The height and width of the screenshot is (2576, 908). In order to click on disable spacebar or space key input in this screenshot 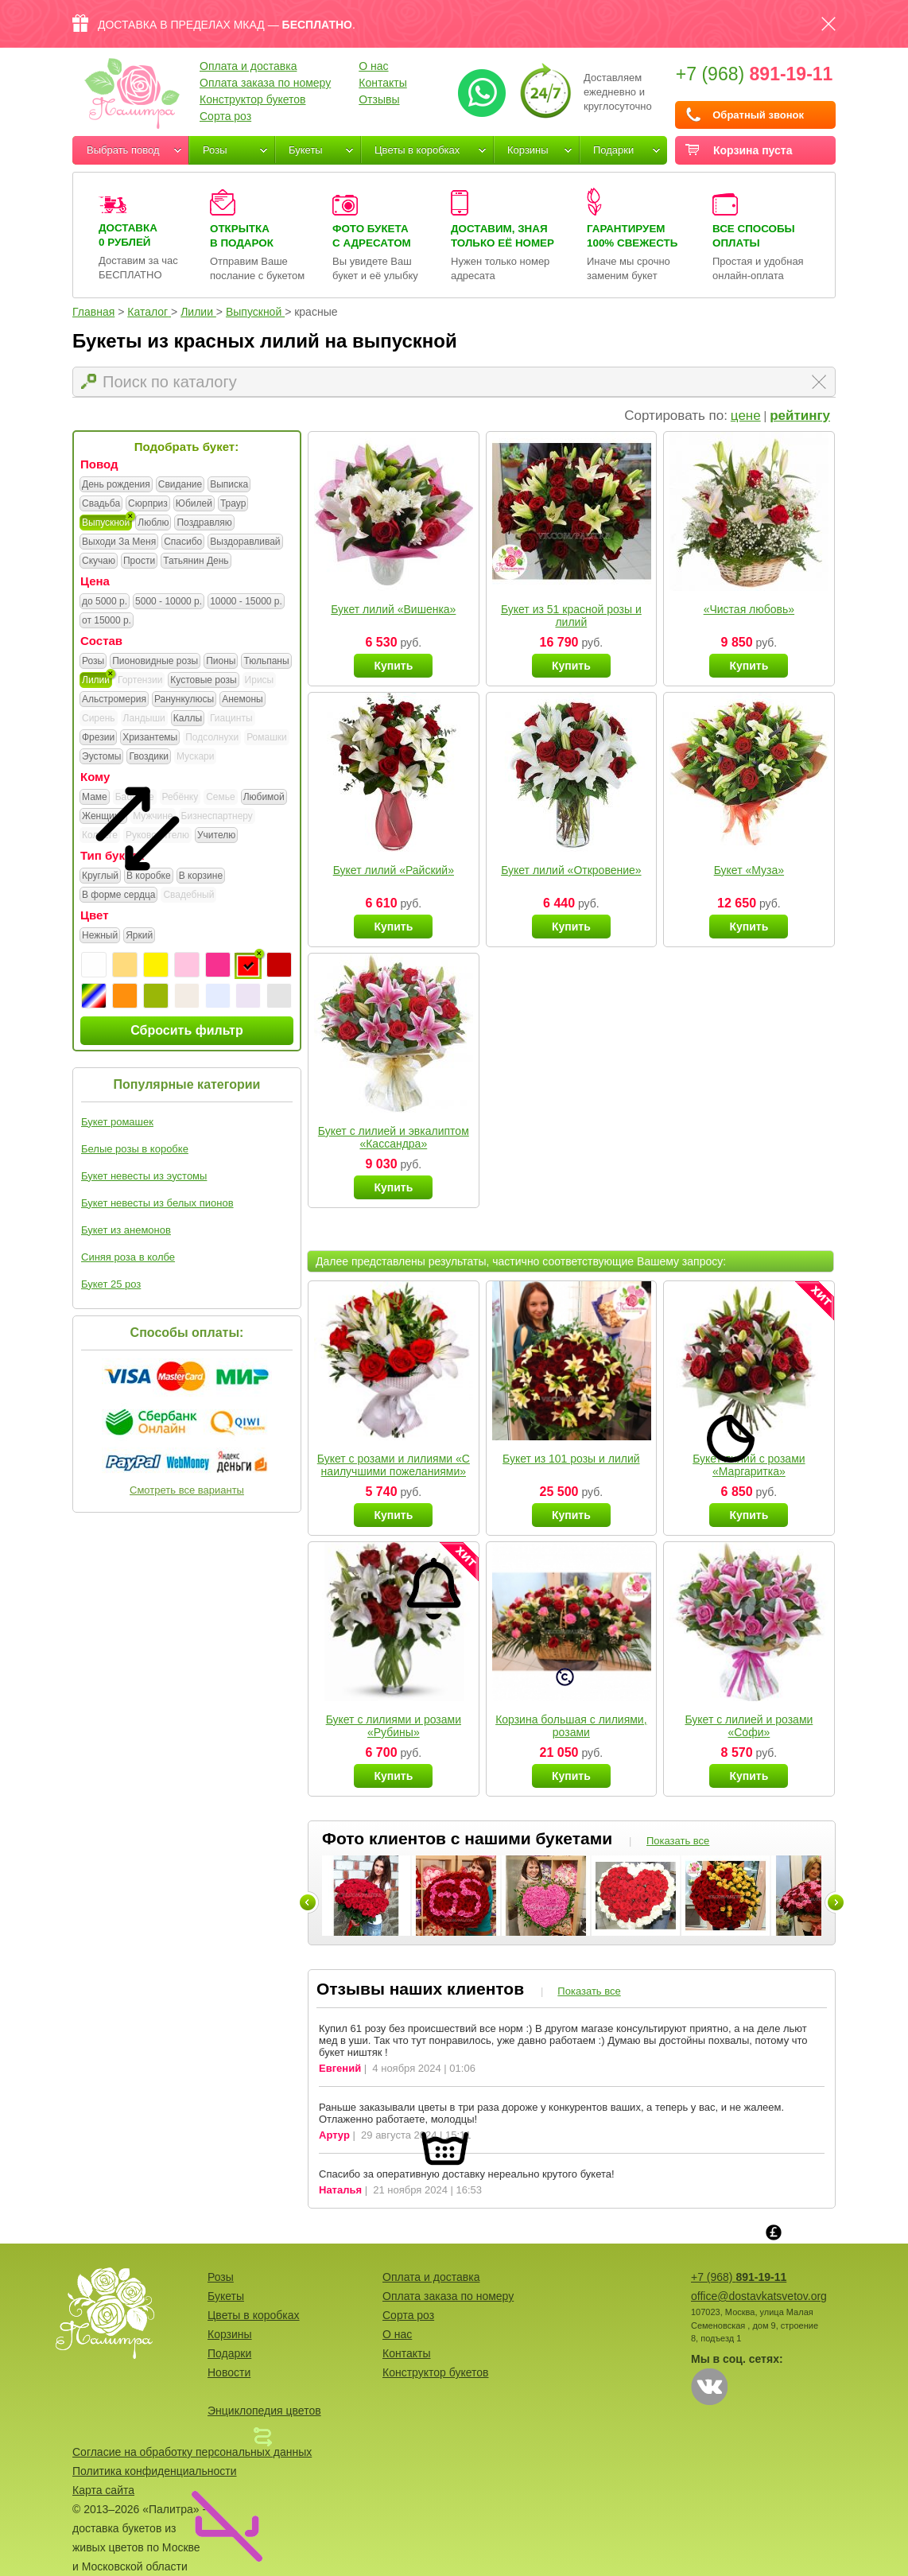, I will do `click(227, 2526)`.